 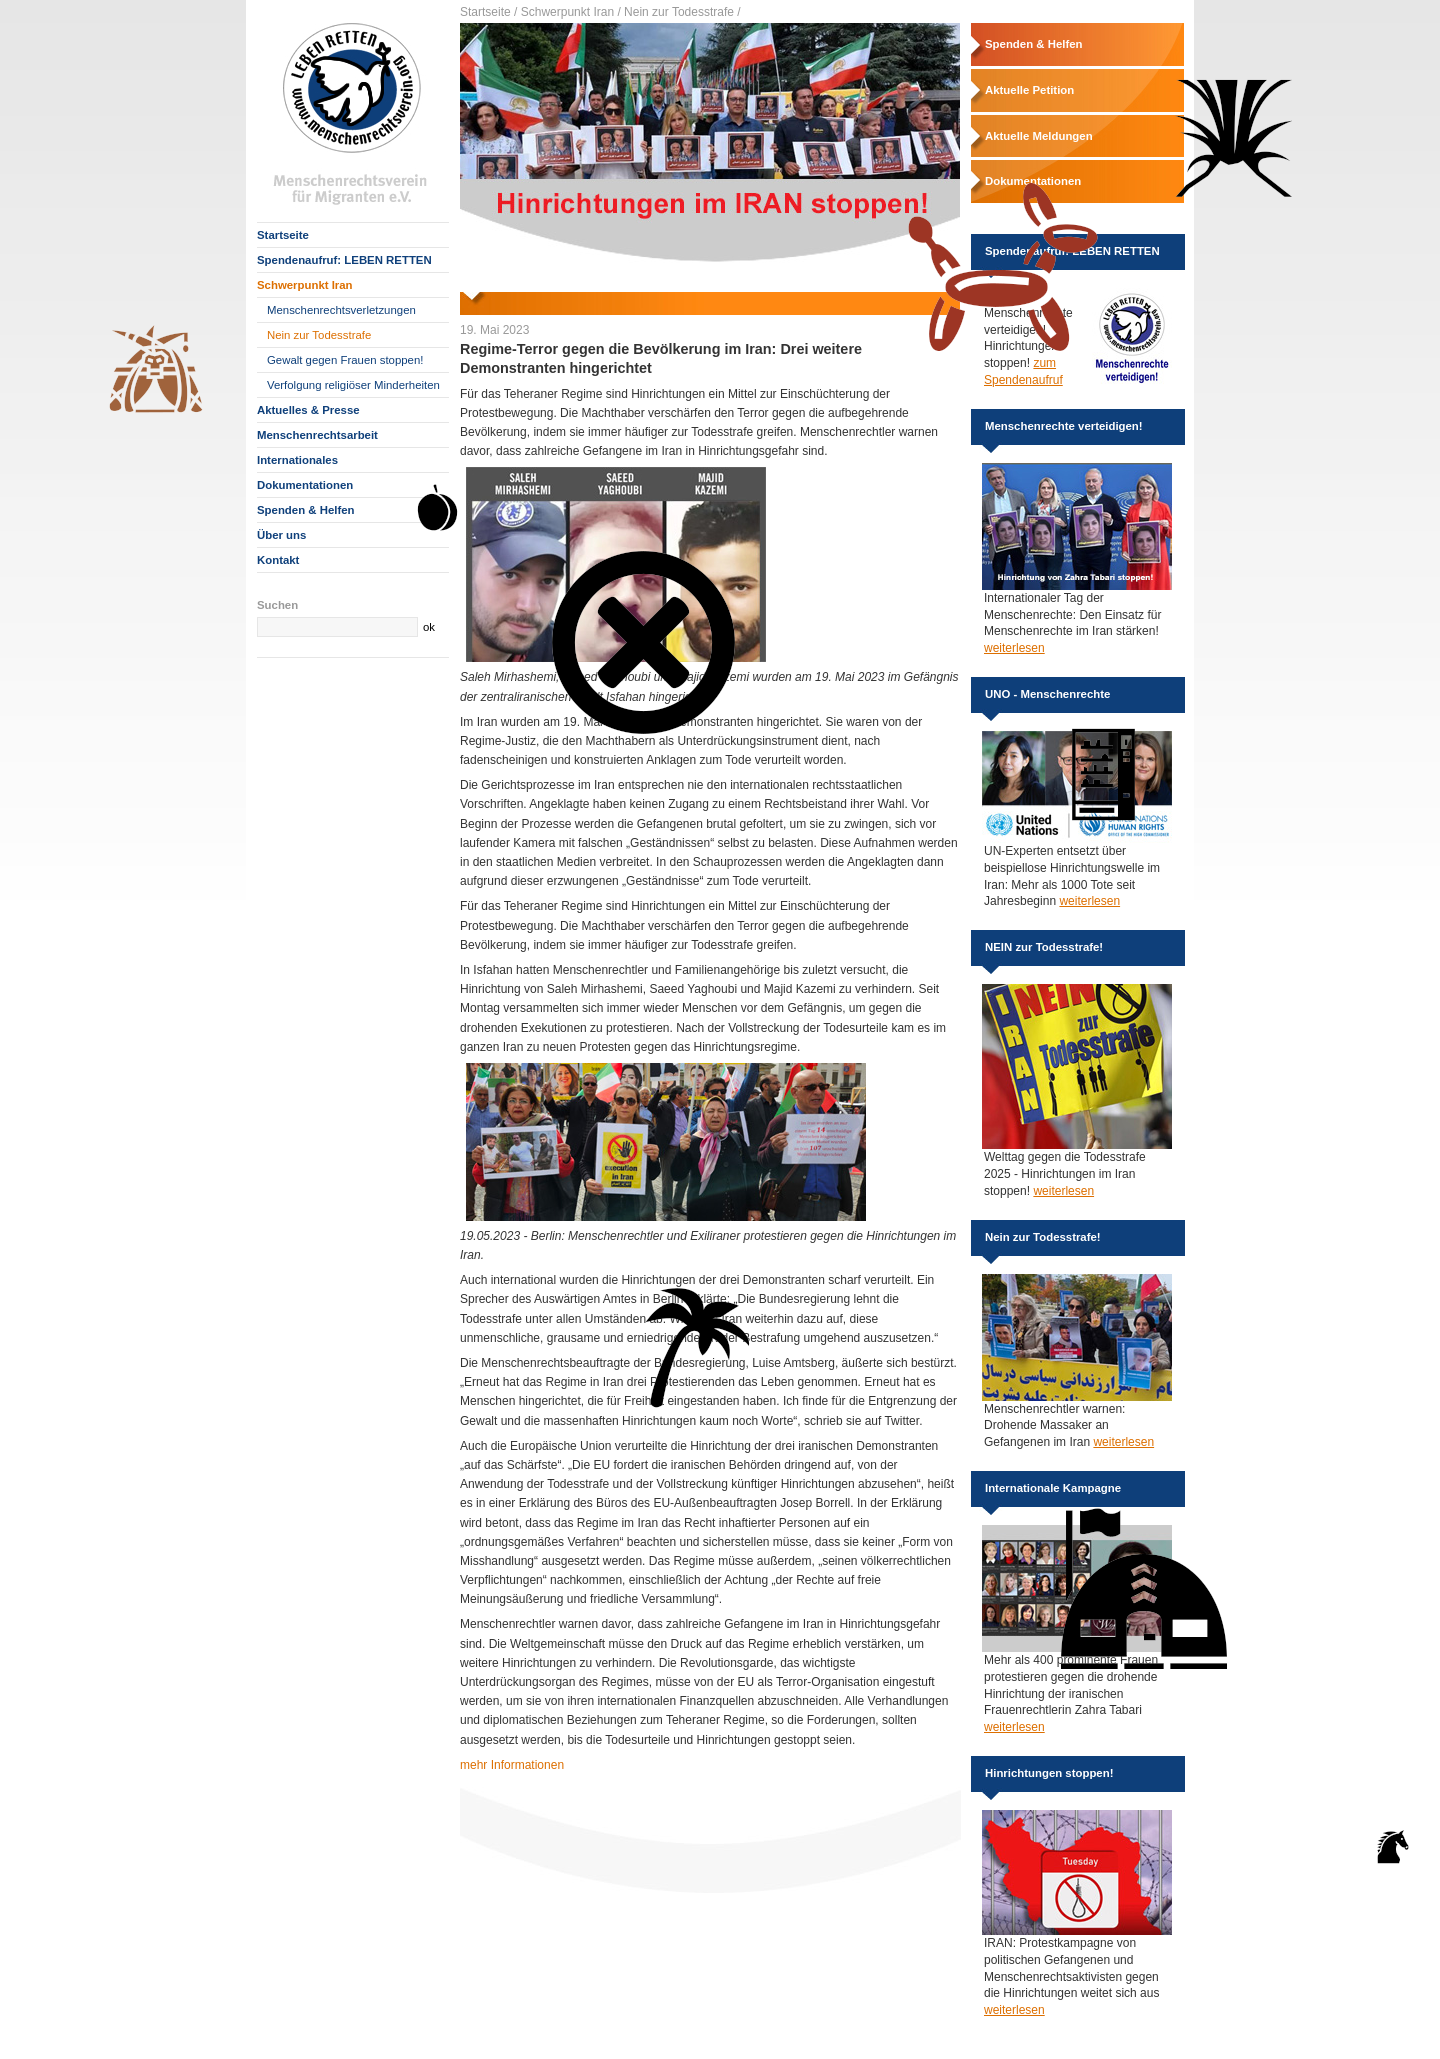 What do you see at coordinates (437, 507) in the screenshot?
I see `select peach flavor or ingredient` at bounding box center [437, 507].